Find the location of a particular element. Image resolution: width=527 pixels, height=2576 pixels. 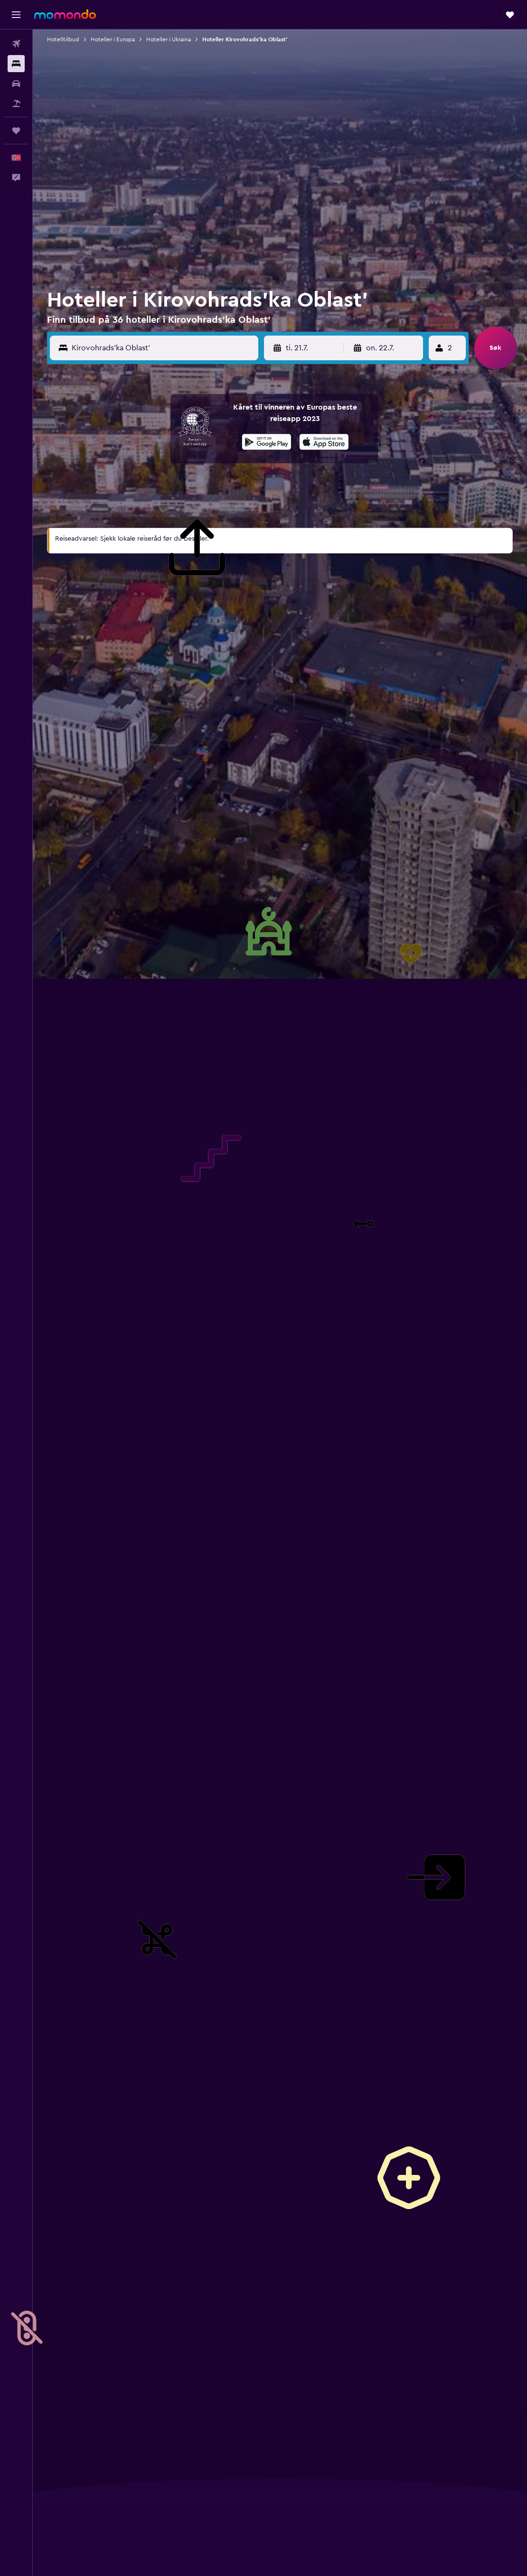

log in or sign in to your account is located at coordinates (436, 1877).